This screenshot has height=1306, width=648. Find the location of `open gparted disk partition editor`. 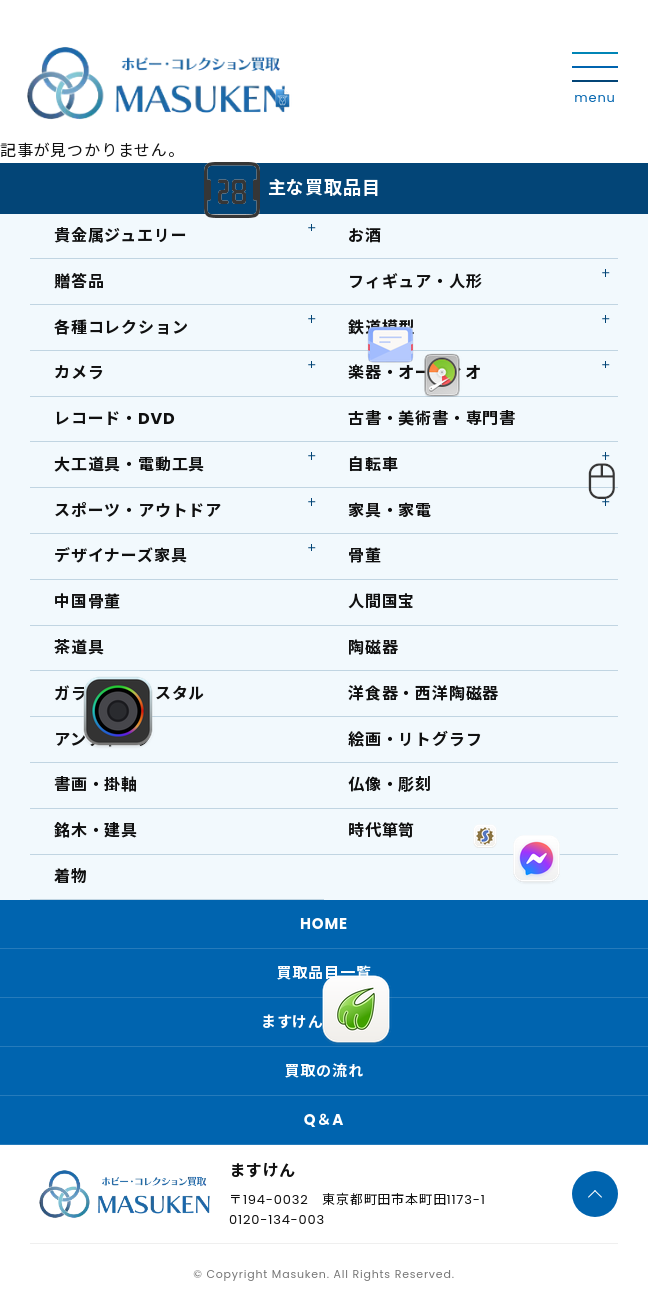

open gparted disk partition editor is located at coordinates (442, 375).